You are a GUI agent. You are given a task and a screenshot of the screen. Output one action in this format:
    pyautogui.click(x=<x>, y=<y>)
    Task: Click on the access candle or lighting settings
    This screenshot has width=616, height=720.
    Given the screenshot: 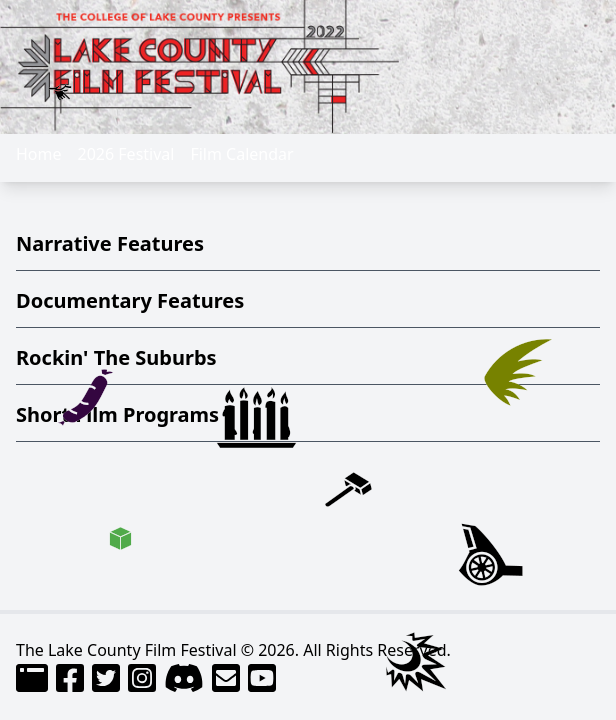 What is the action you would take?
    pyautogui.click(x=256, y=409)
    